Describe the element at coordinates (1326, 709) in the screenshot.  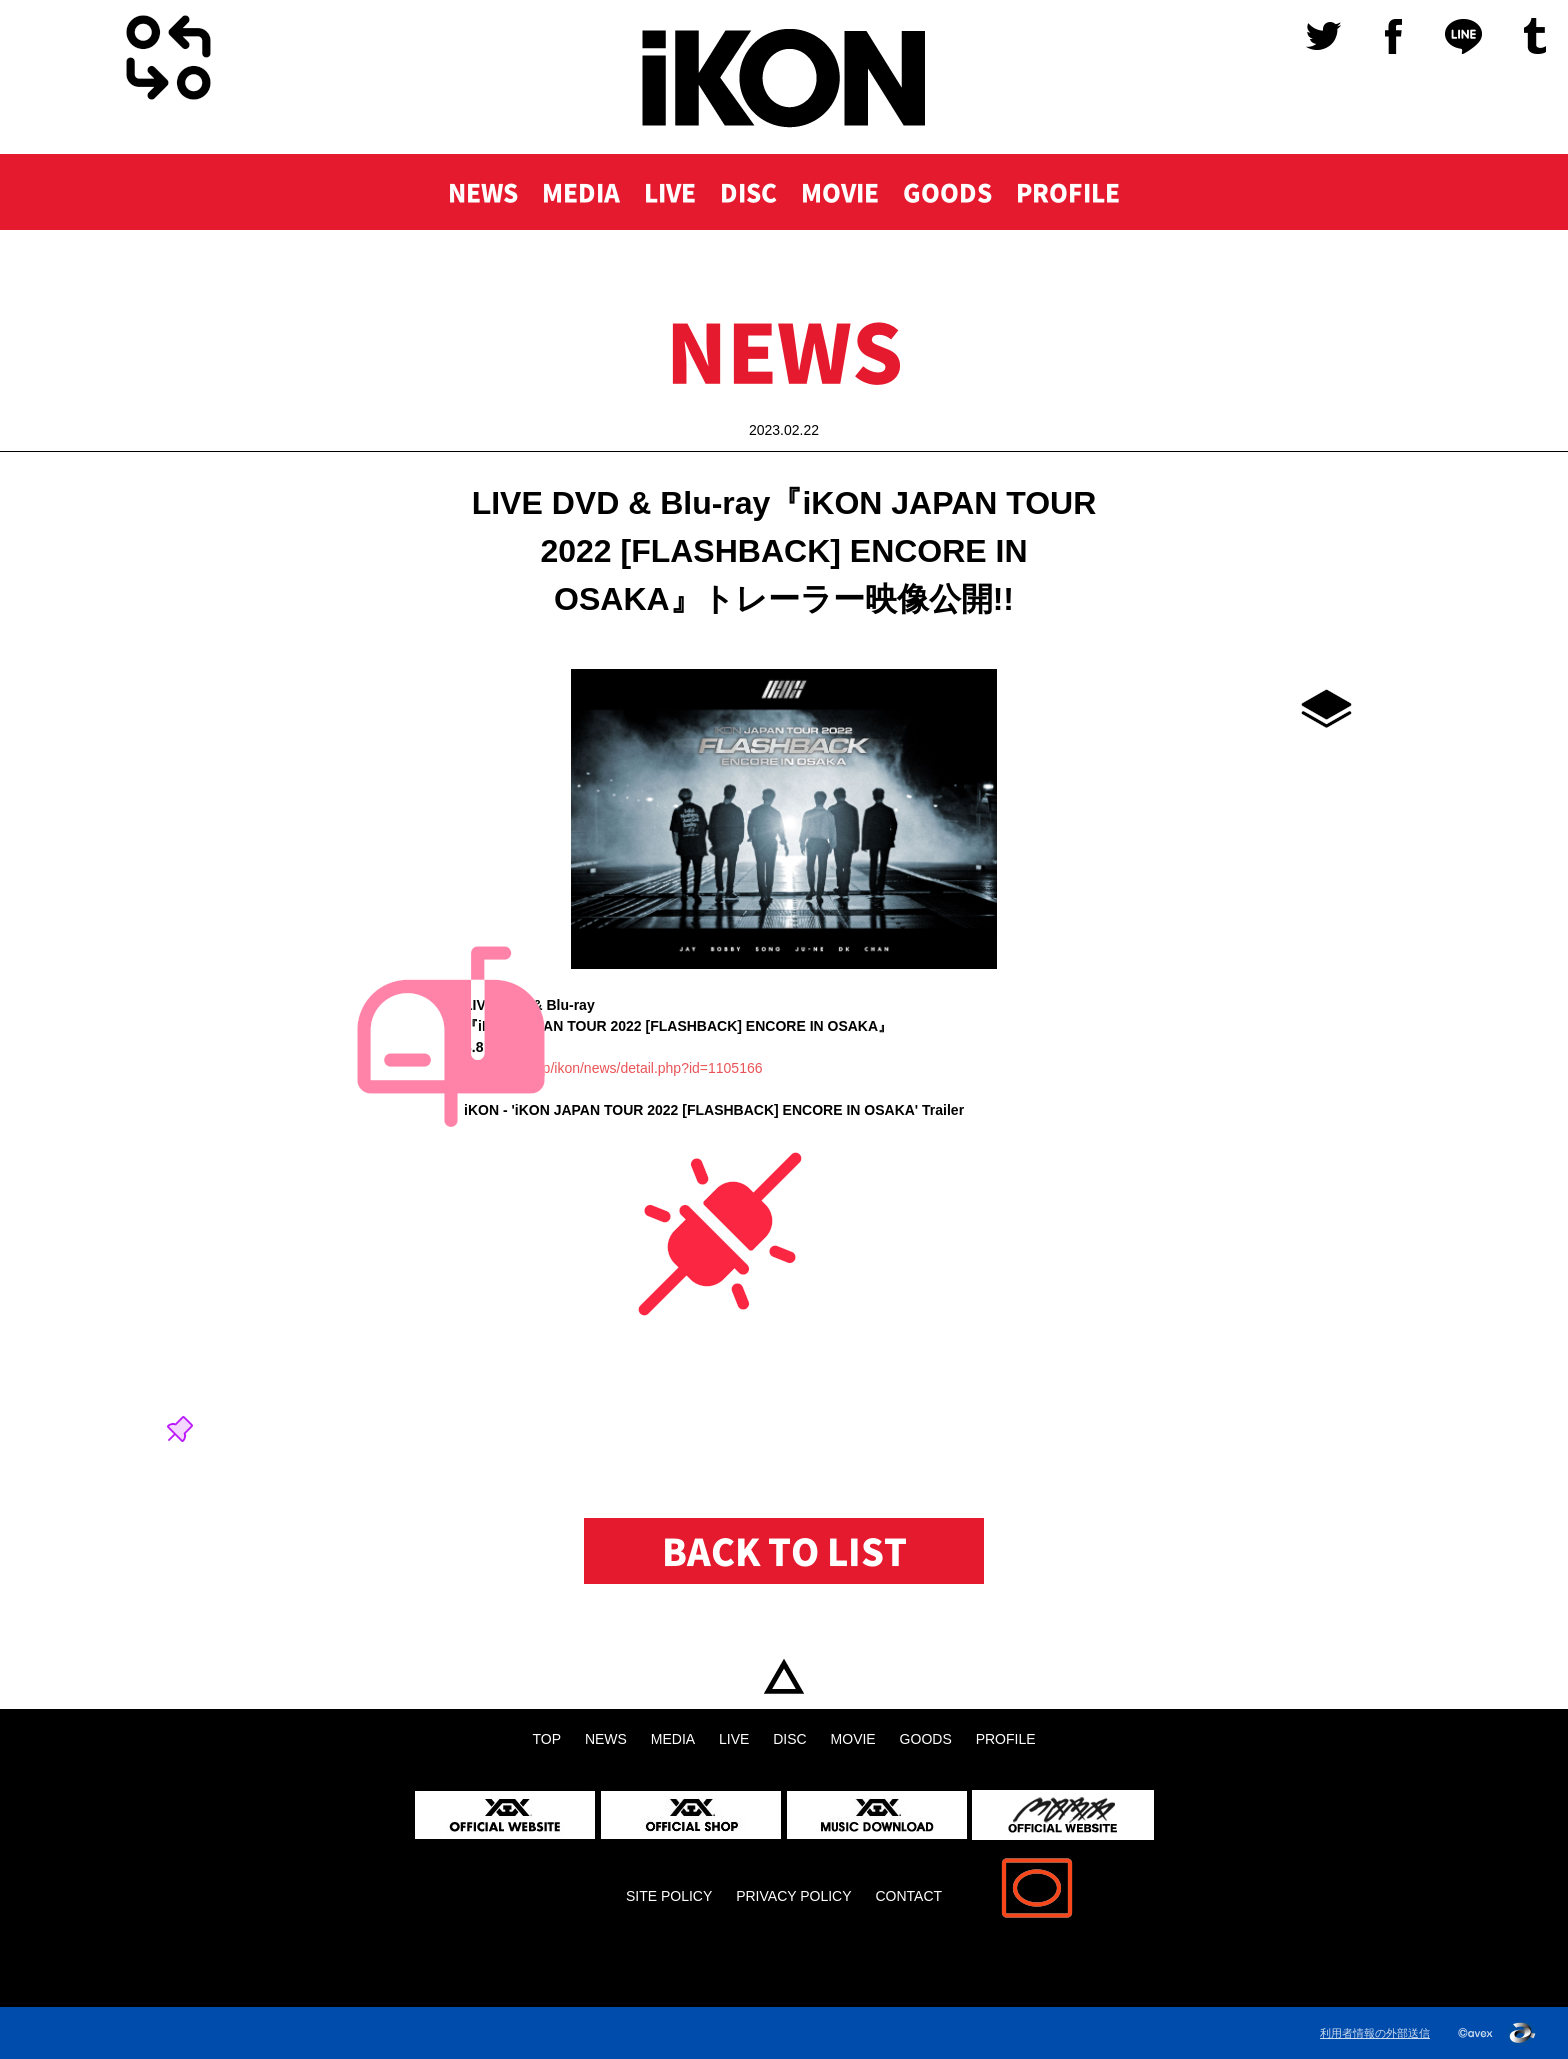
I see `view layers or stacked content` at that location.